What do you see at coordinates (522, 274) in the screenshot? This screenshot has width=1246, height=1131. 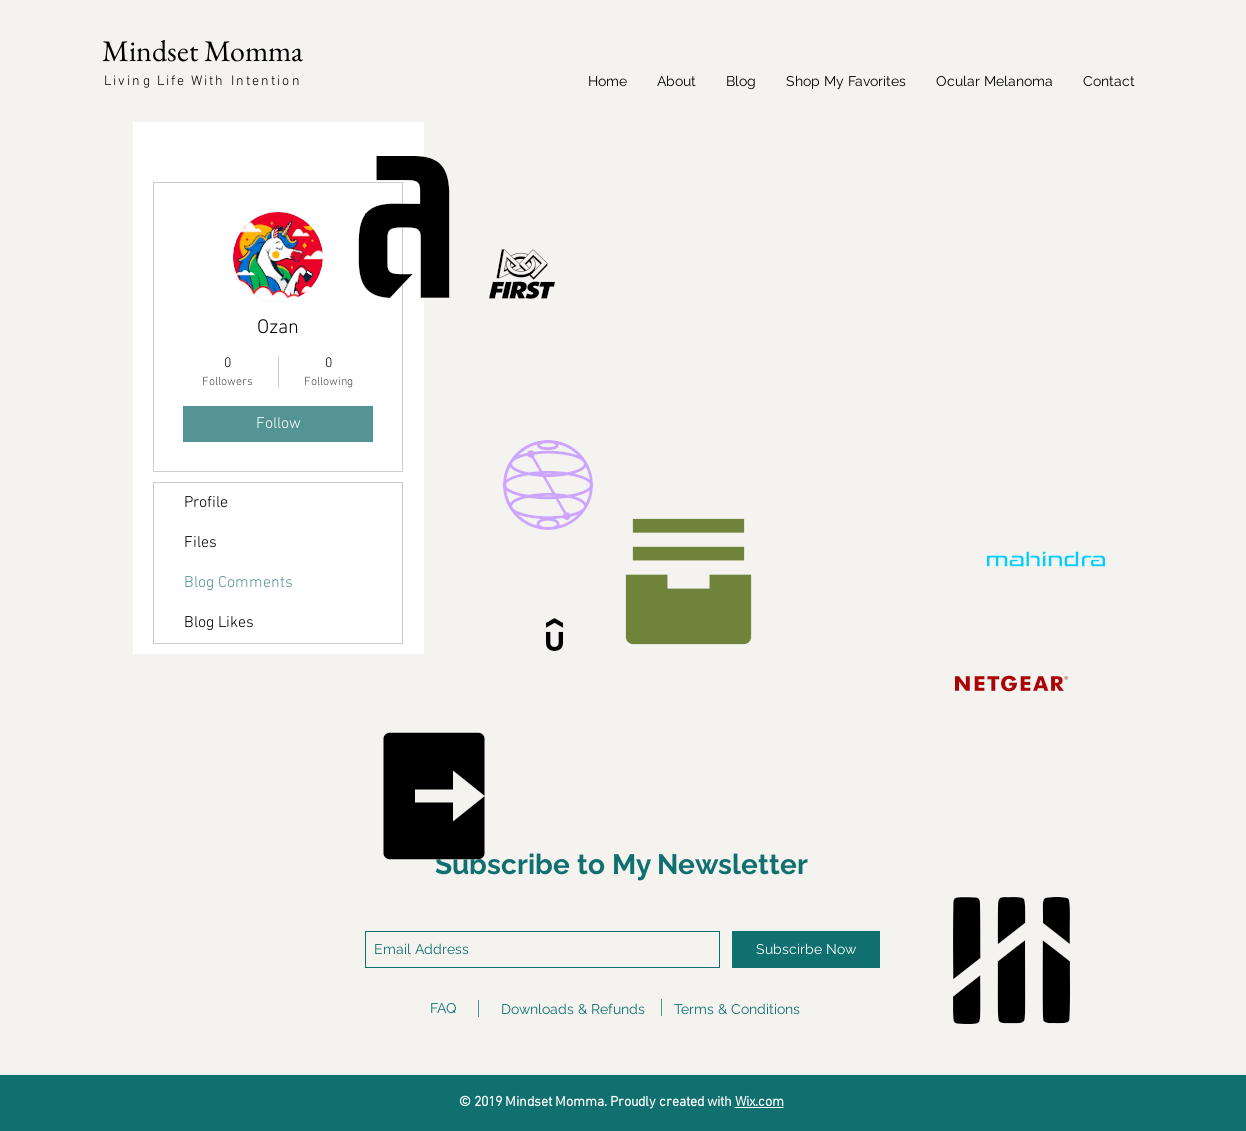 I see `FIRST Robotics competition logo` at bounding box center [522, 274].